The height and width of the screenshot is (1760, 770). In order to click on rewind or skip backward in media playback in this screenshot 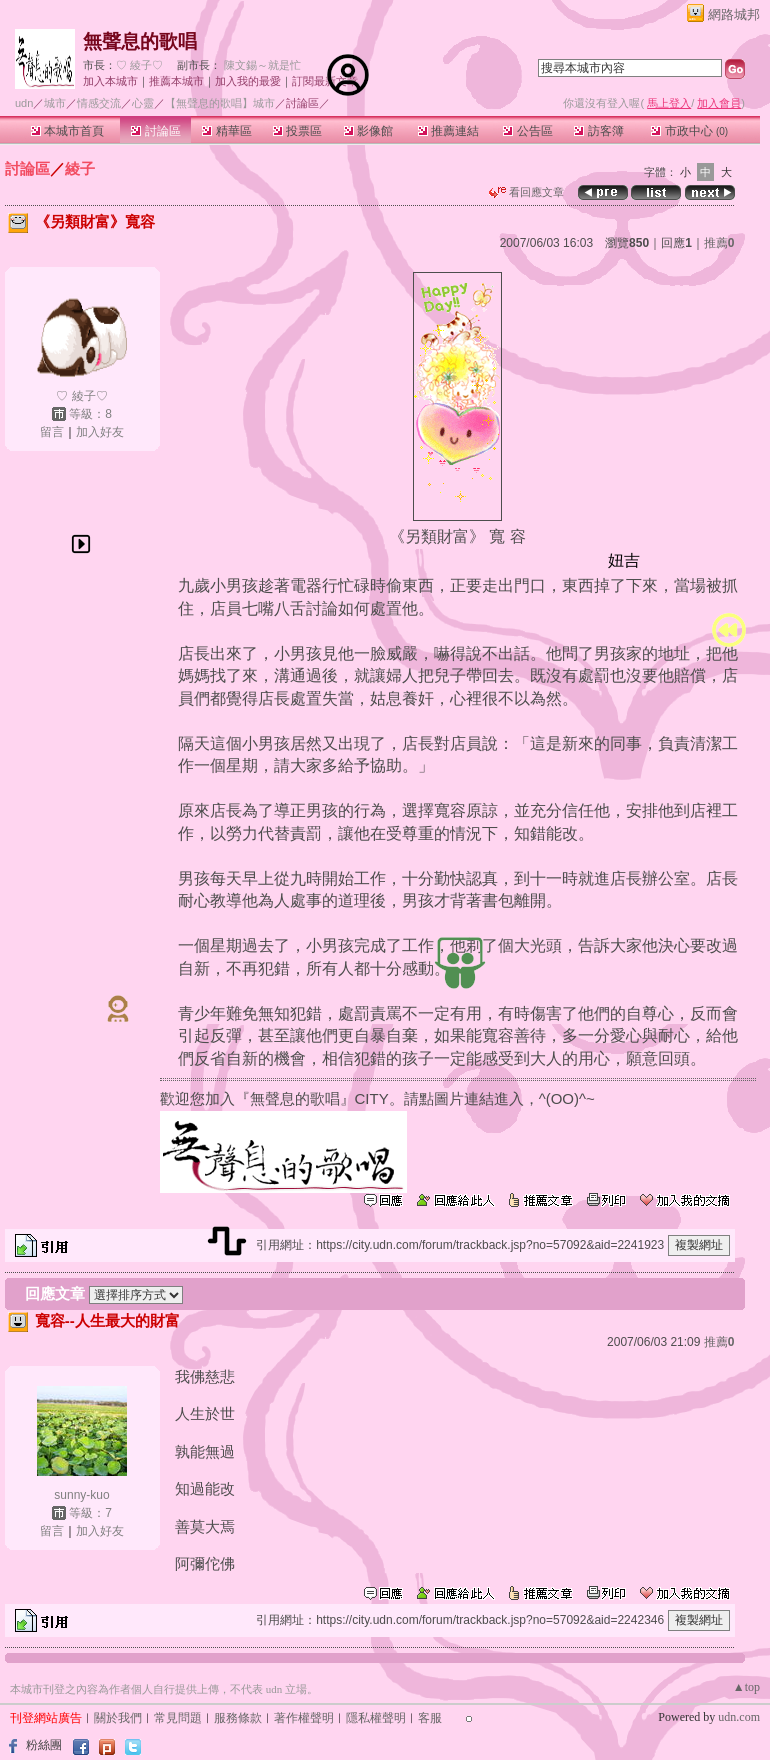, I will do `click(729, 630)`.